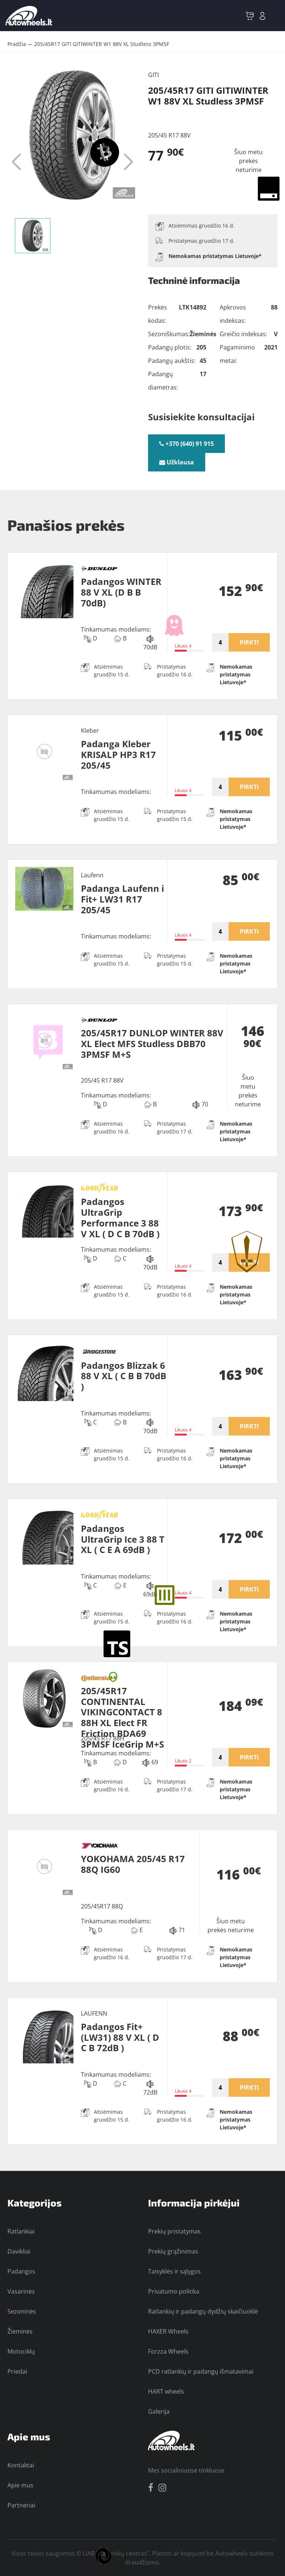 The width and height of the screenshot is (285, 2576). I want to click on typescript programming language logo, so click(117, 1644).